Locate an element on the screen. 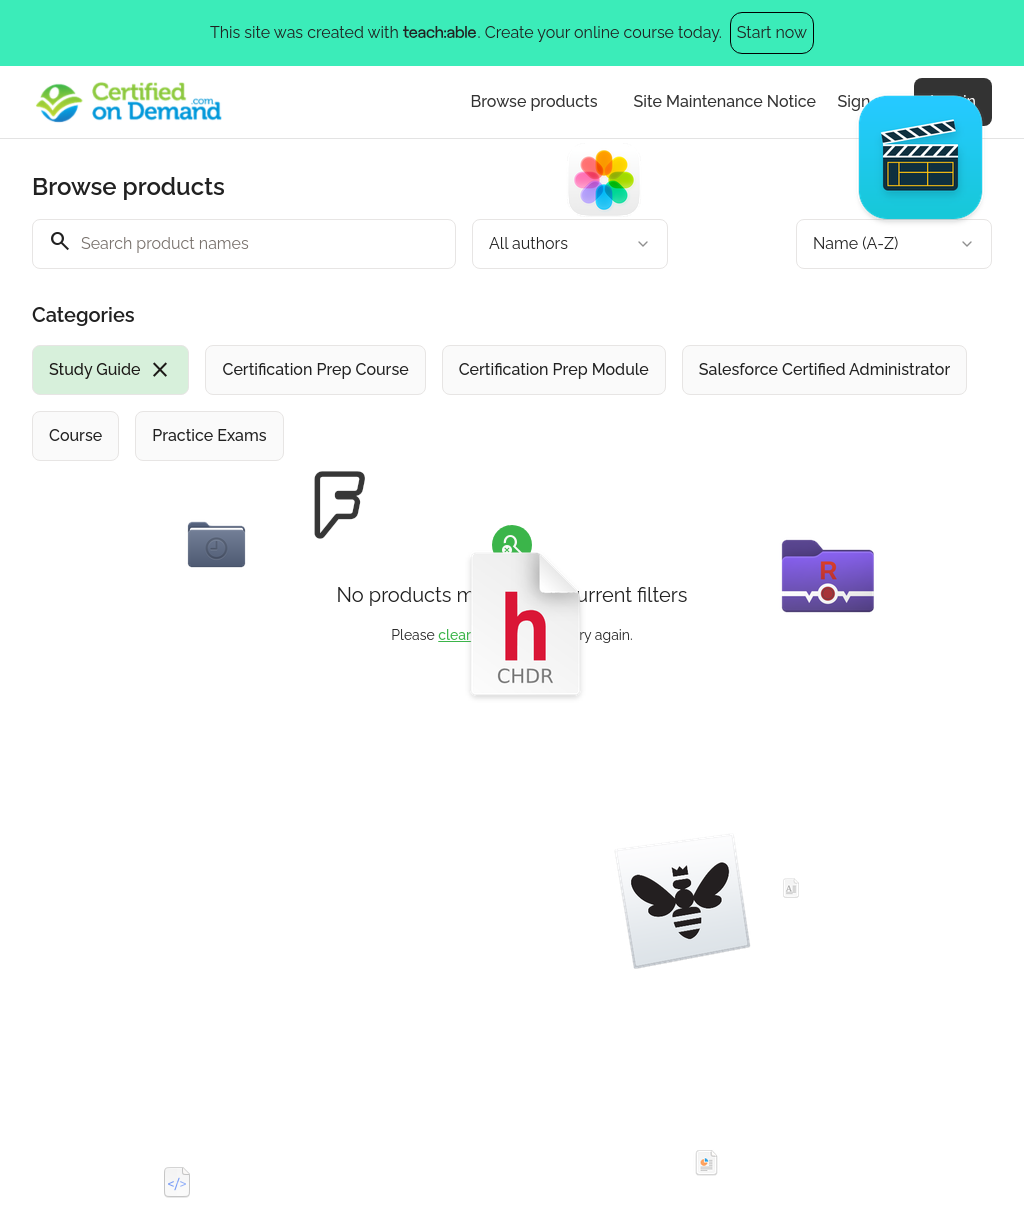 The width and height of the screenshot is (1024, 1208). access temporary files folder is located at coordinates (216, 544).